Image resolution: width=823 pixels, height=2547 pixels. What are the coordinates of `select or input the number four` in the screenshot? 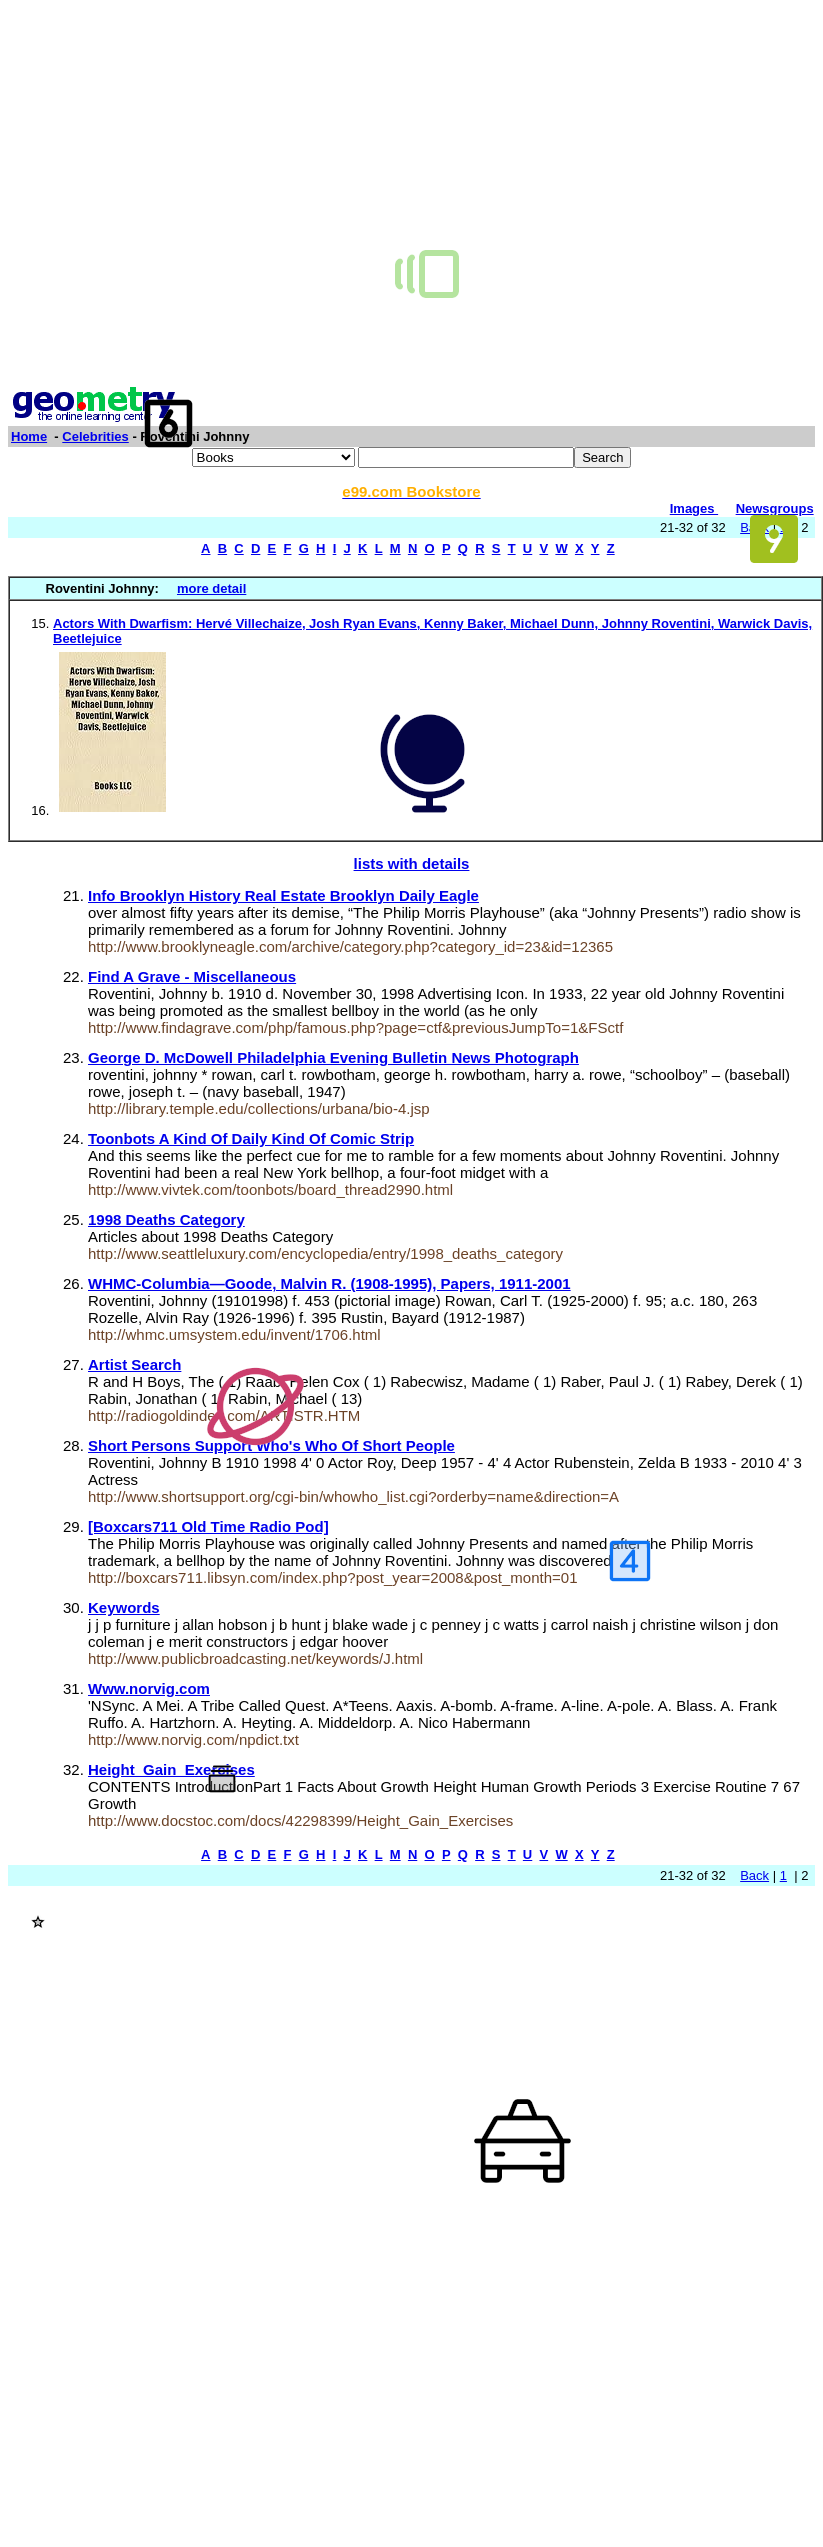 It's located at (630, 1561).